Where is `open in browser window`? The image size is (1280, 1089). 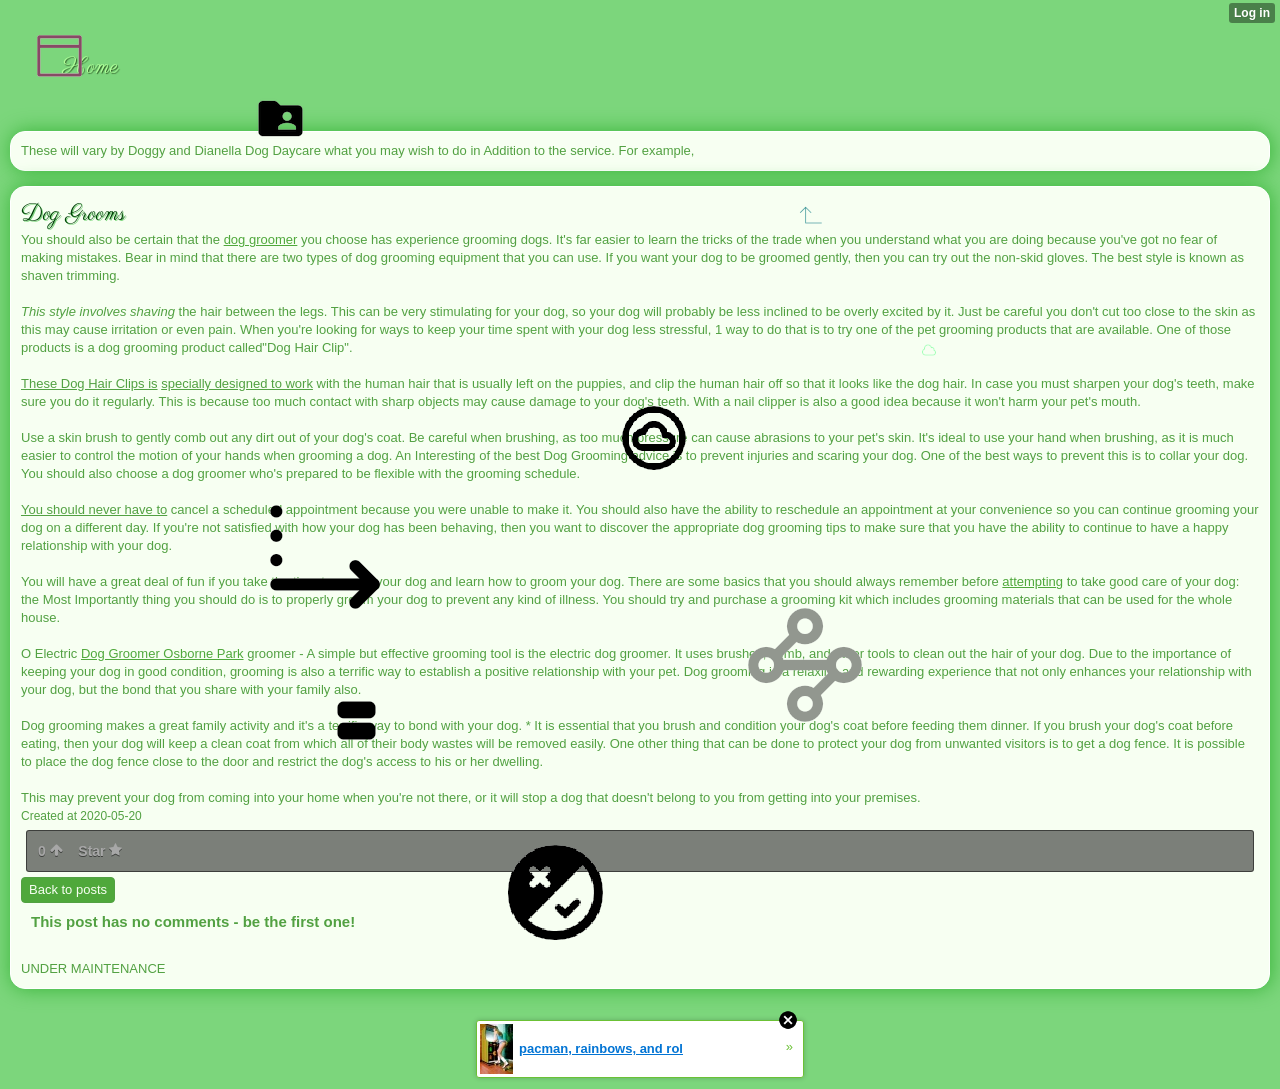
open in browser window is located at coordinates (59, 57).